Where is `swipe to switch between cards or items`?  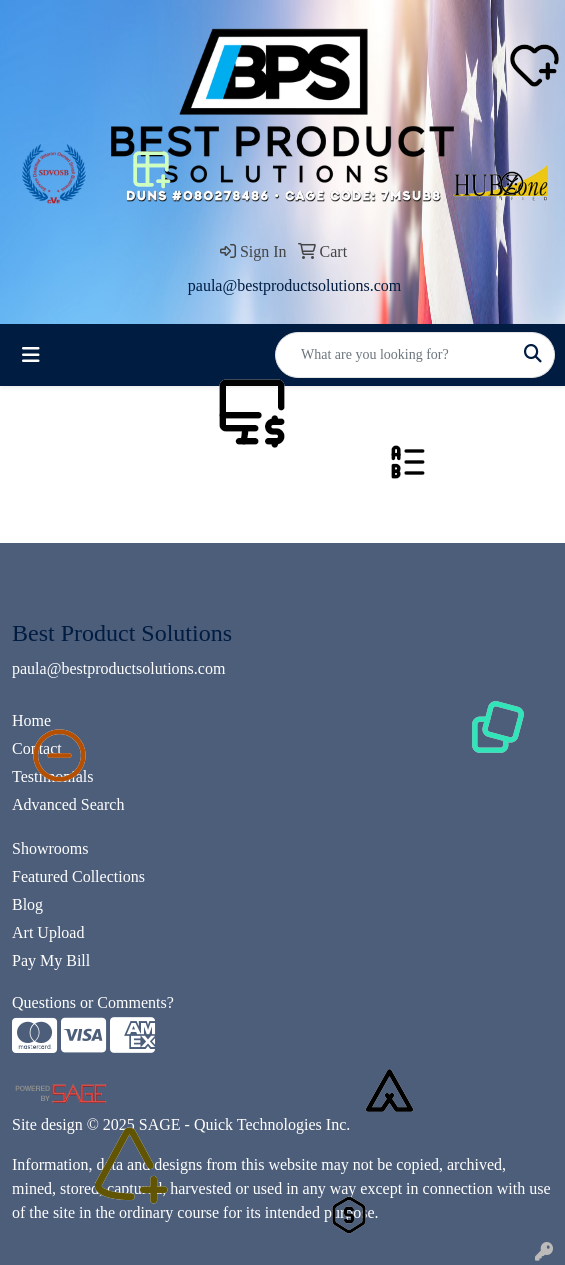
swipe to switch between cards or items is located at coordinates (498, 727).